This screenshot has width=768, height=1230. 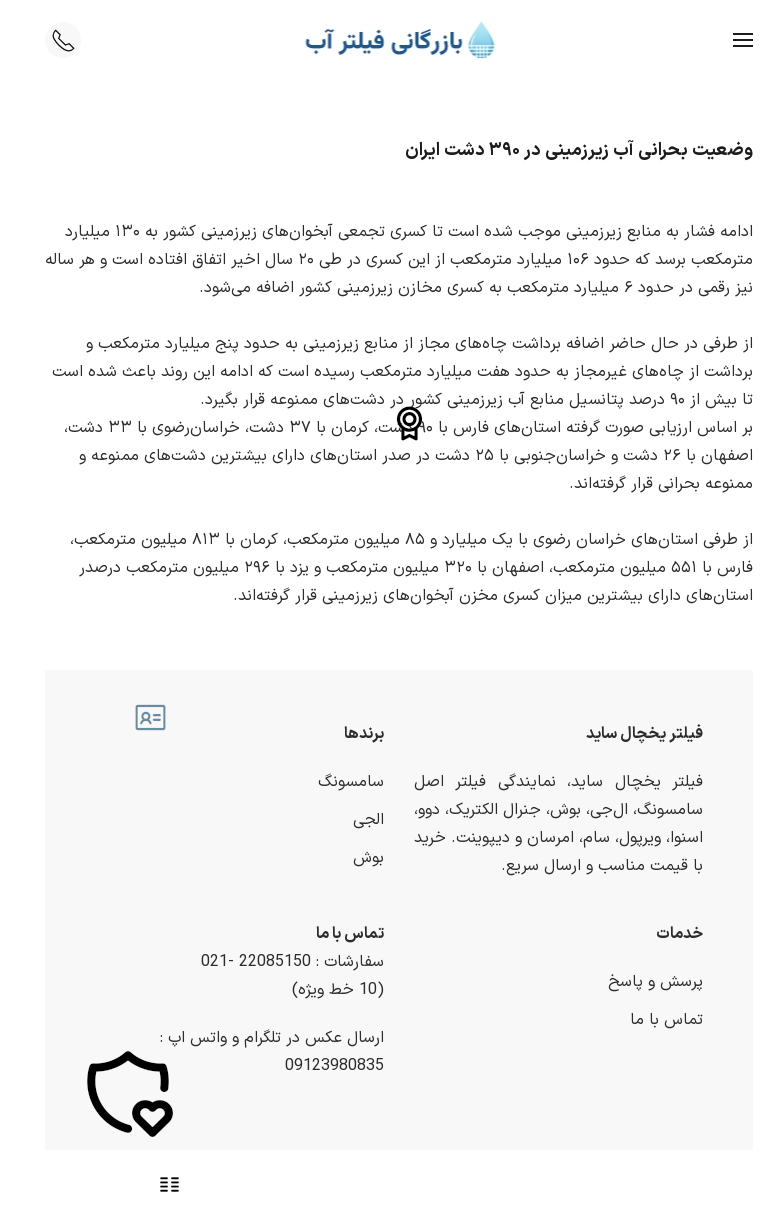 What do you see at coordinates (128, 1092) in the screenshot?
I see `enable health data protection` at bounding box center [128, 1092].